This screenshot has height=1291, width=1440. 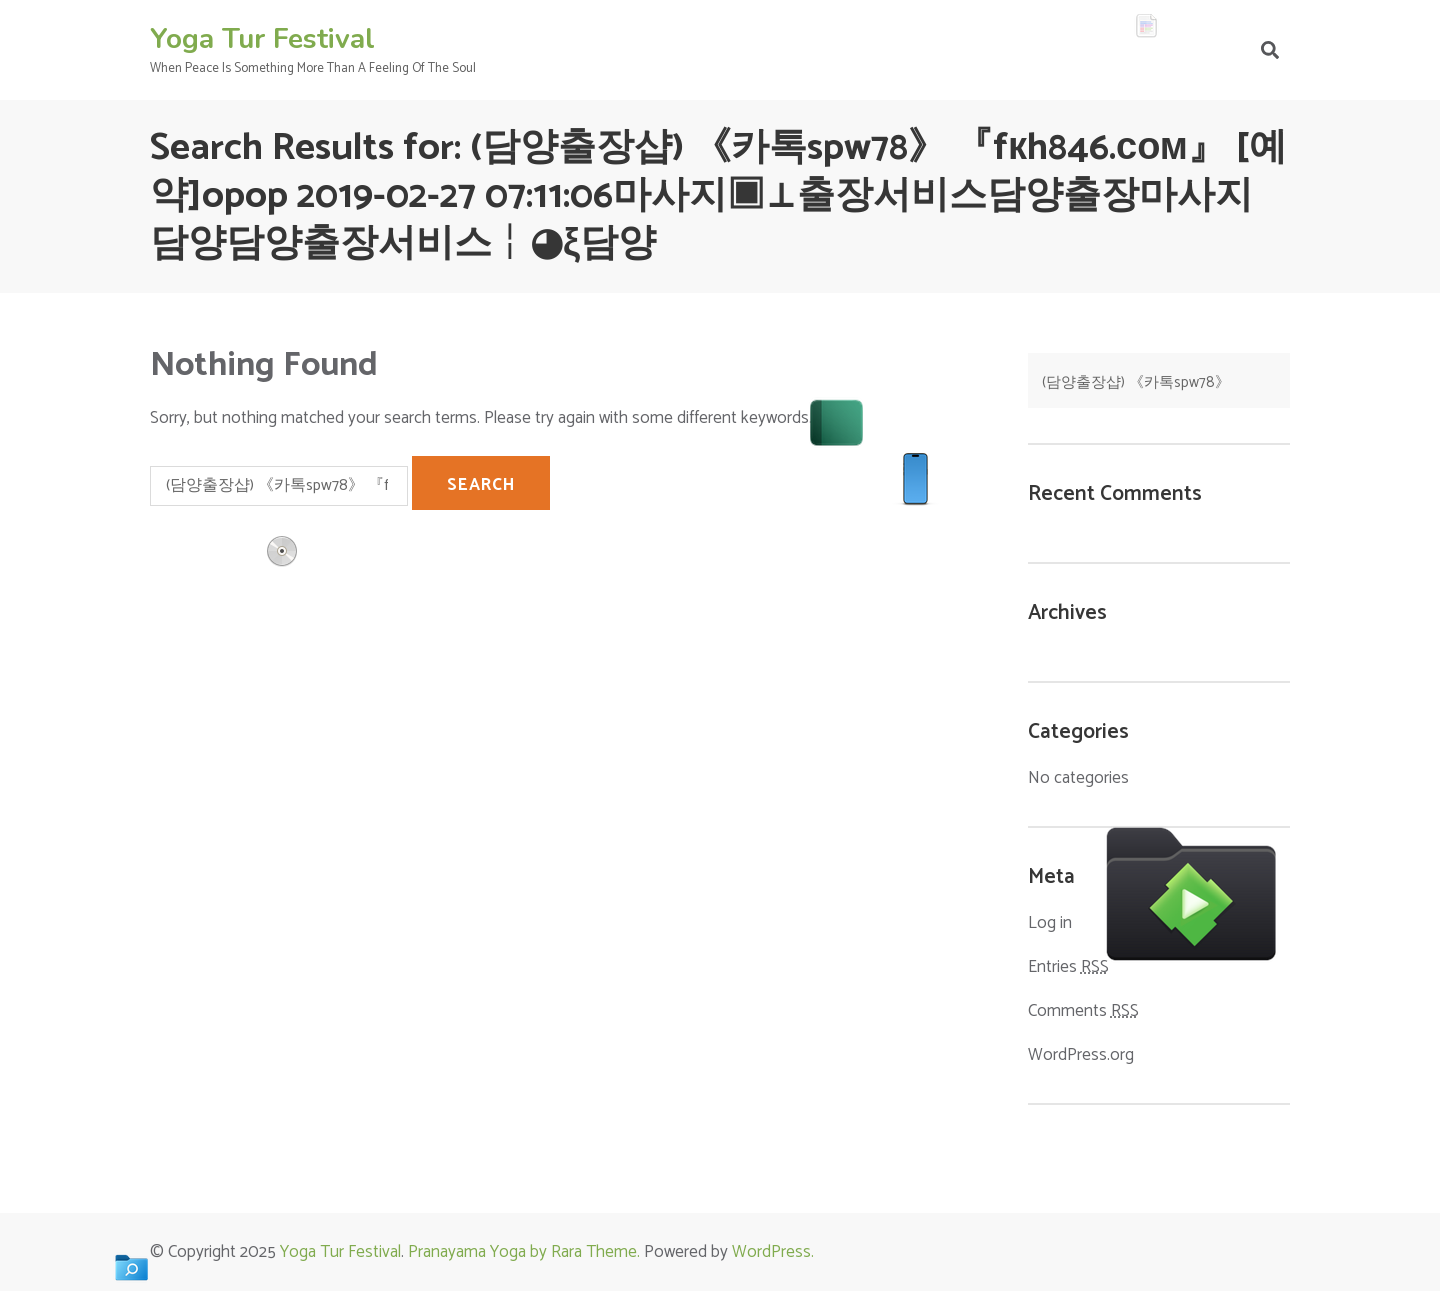 What do you see at coordinates (282, 551) in the screenshot?
I see `indicates a blu-ray disc drive or media` at bounding box center [282, 551].